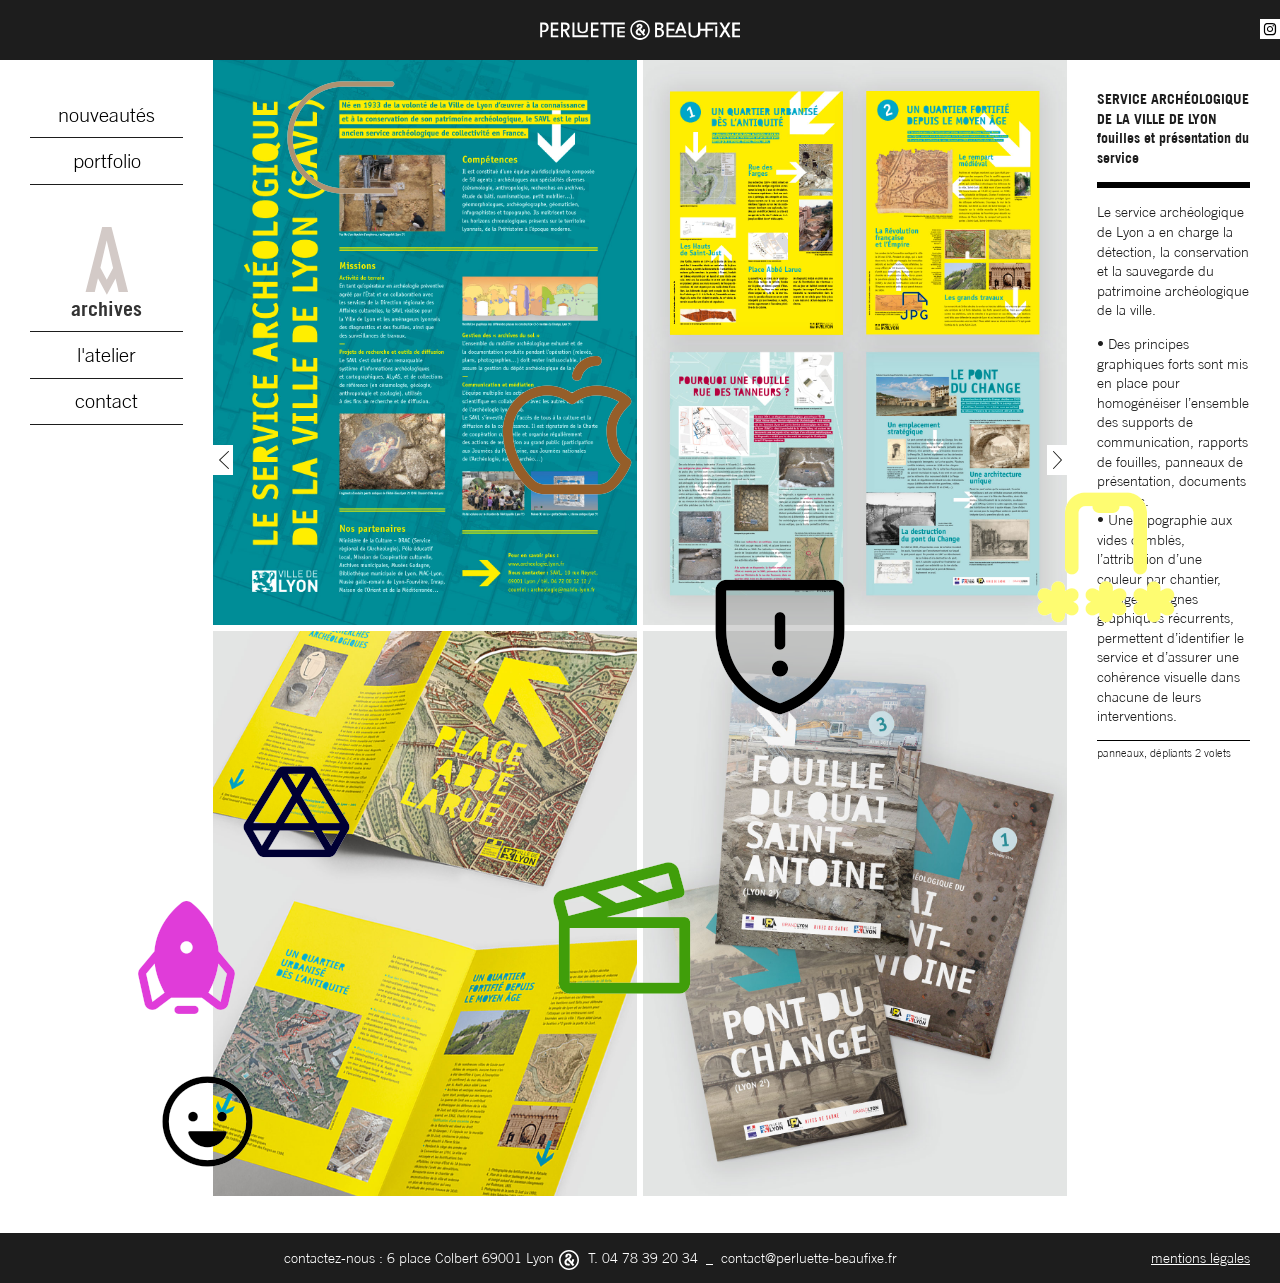 The width and height of the screenshot is (1280, 1283). Describe the element at coordinates (915, 307) in the screenshot. I see `view or open a JPG image file` at that location.